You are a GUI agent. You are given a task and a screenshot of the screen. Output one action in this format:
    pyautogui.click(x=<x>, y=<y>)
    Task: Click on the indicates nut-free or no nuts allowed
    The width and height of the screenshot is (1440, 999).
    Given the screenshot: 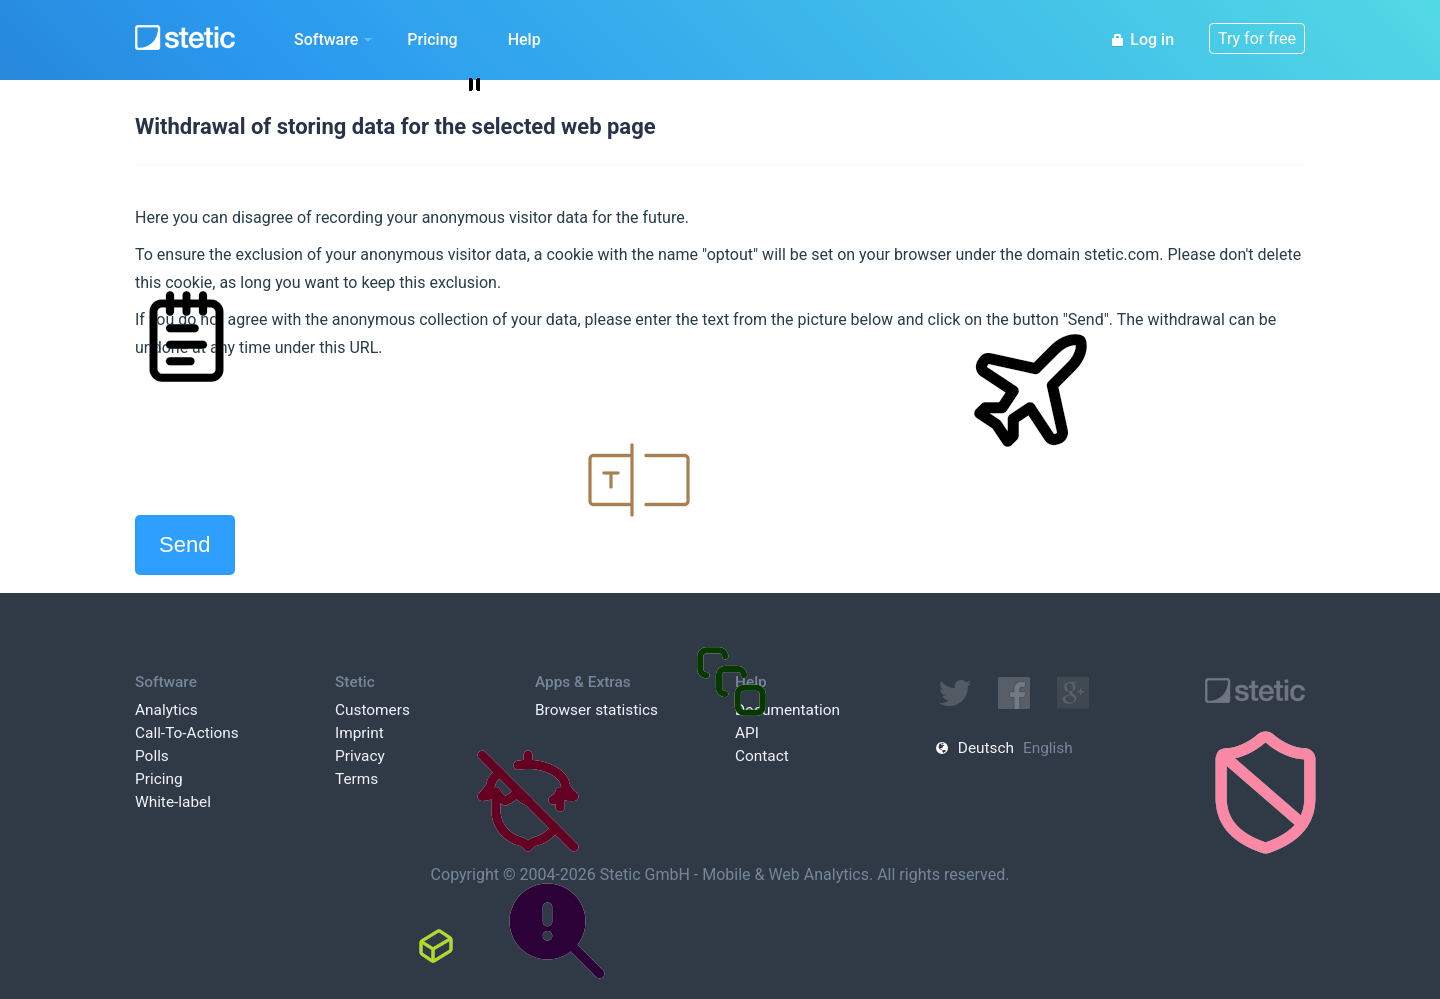 What is the action you would take?
    pyautogui.click(x=528, y=801)
    